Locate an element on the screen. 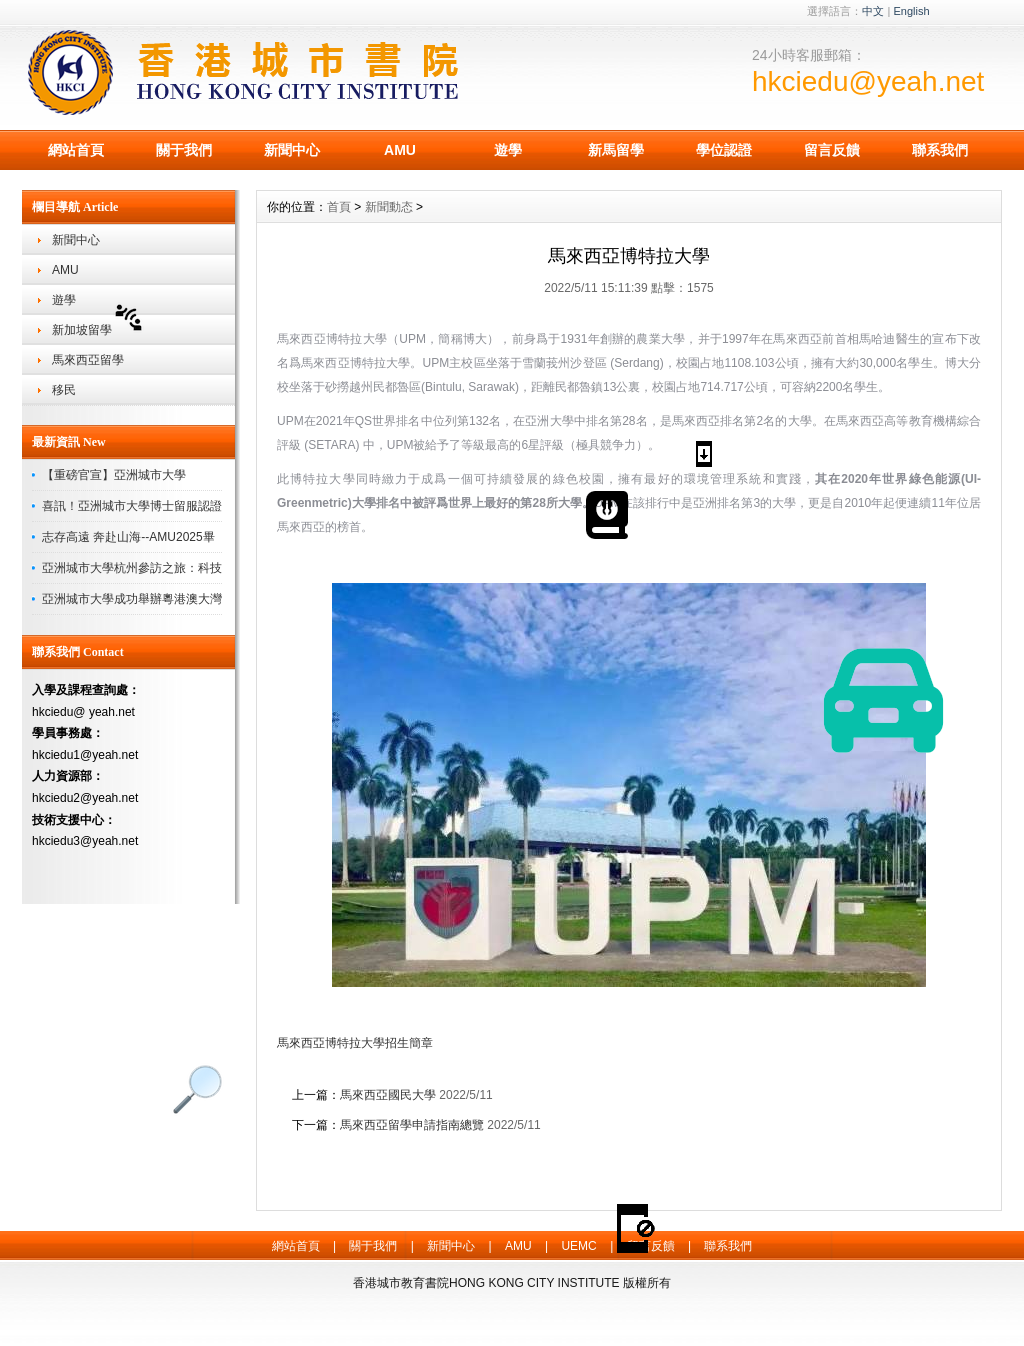 The image size is (1024, 1346). search for content or files is located at coordinates (198, 1088).